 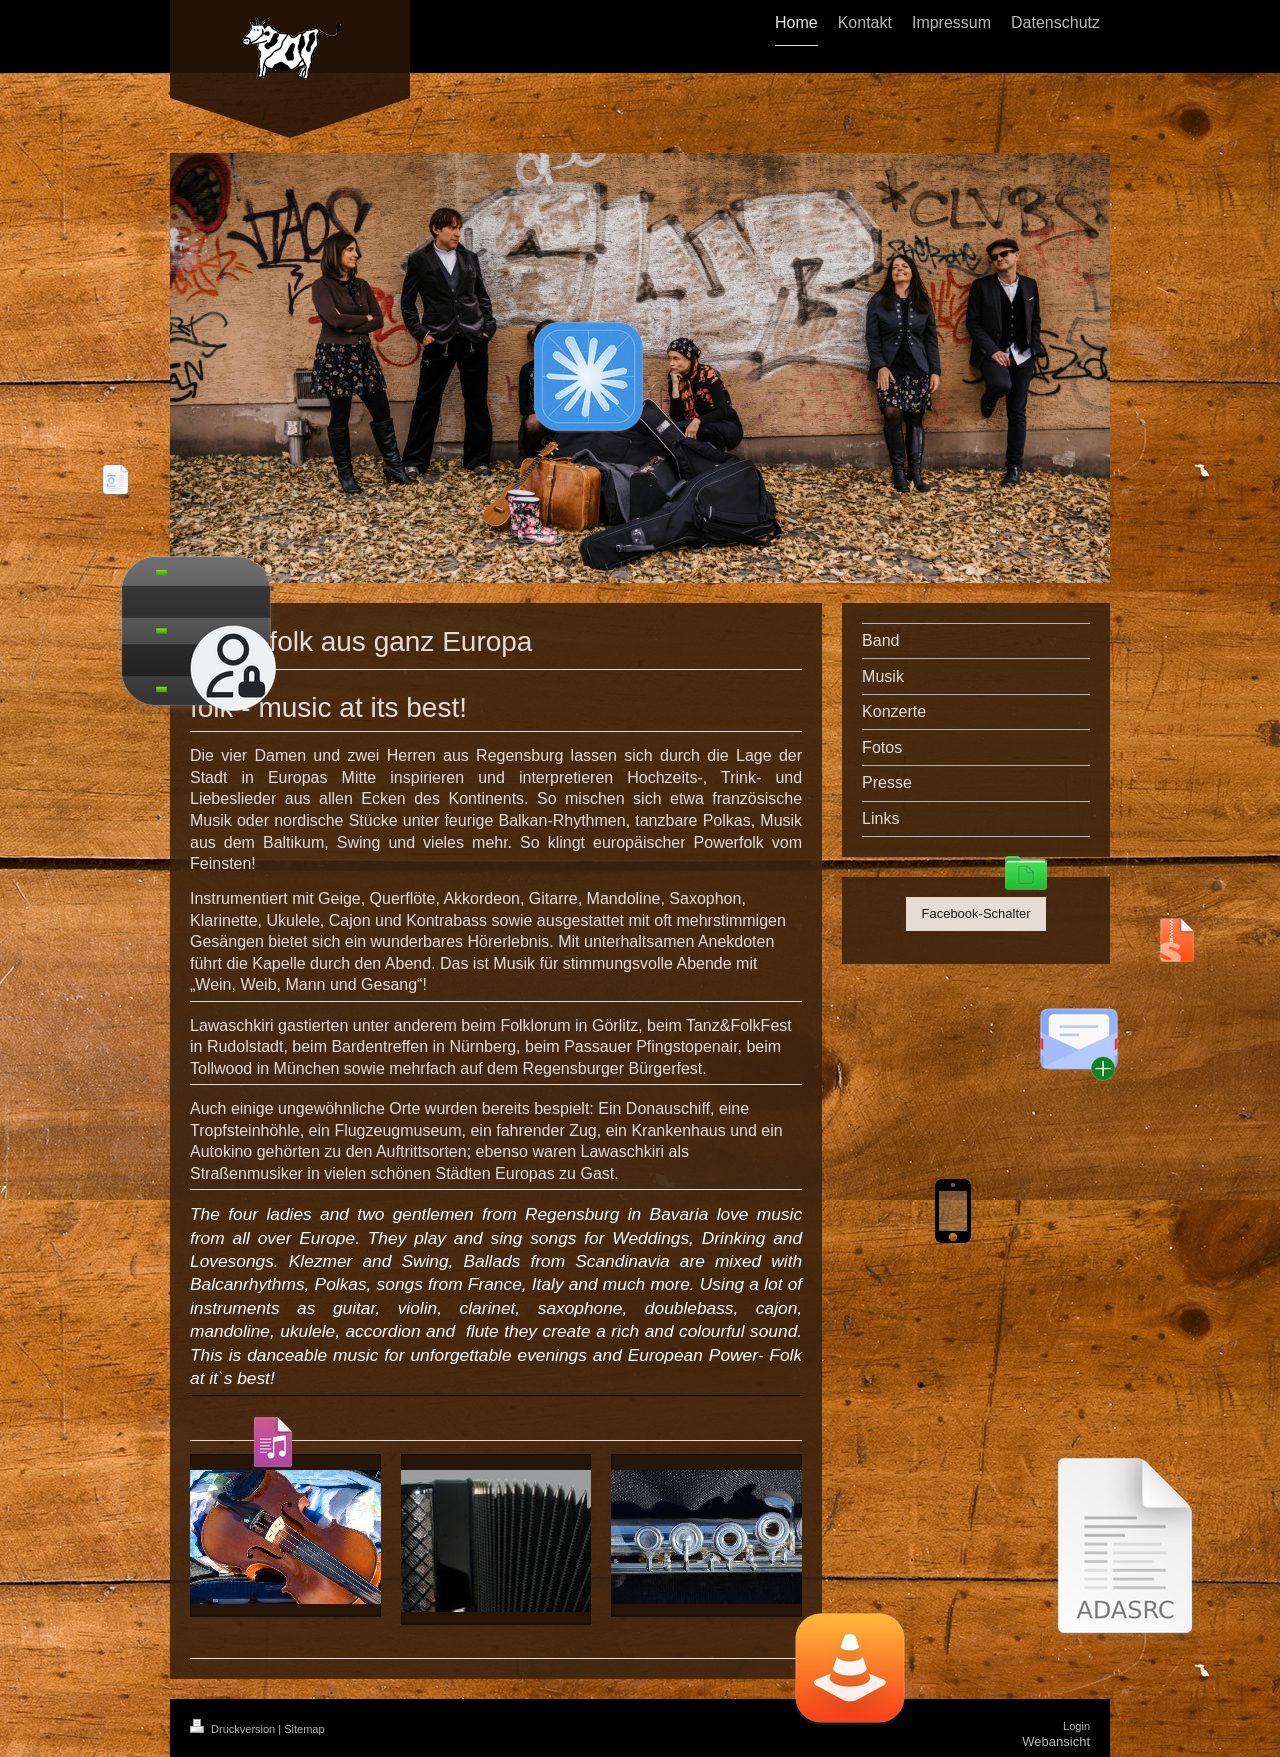 I want to click on open documents folder, so click(x=1026, y=873).